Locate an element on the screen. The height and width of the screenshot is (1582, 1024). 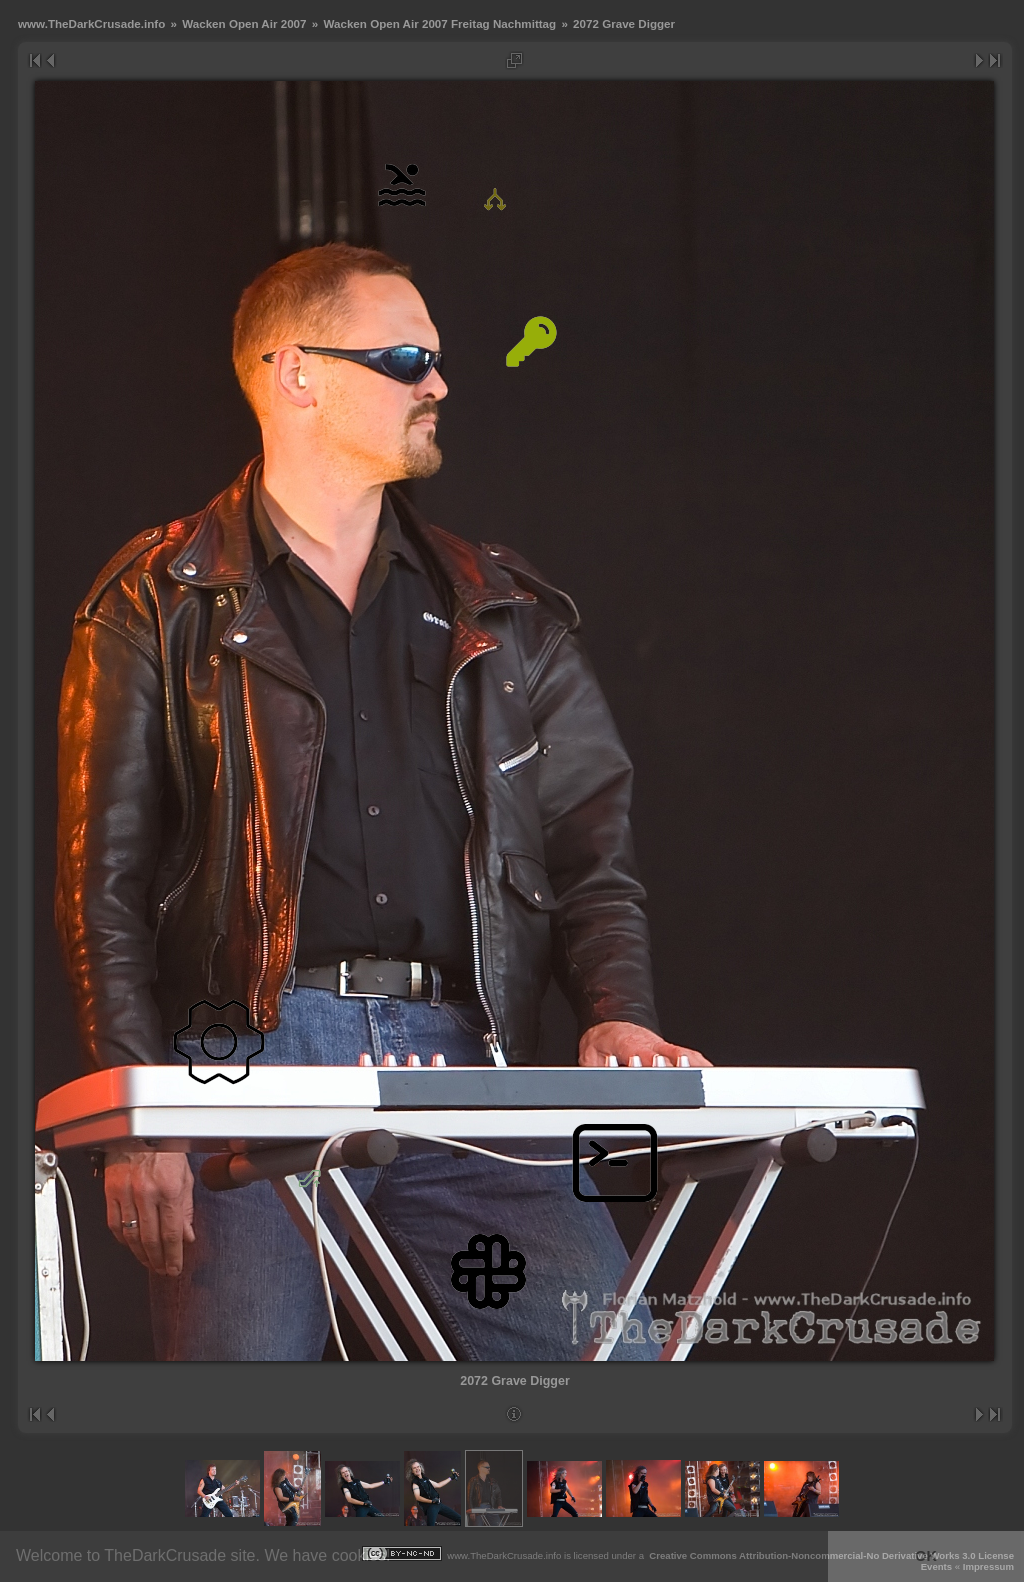
split content into multiple paths is located at coordinates (495, 200).